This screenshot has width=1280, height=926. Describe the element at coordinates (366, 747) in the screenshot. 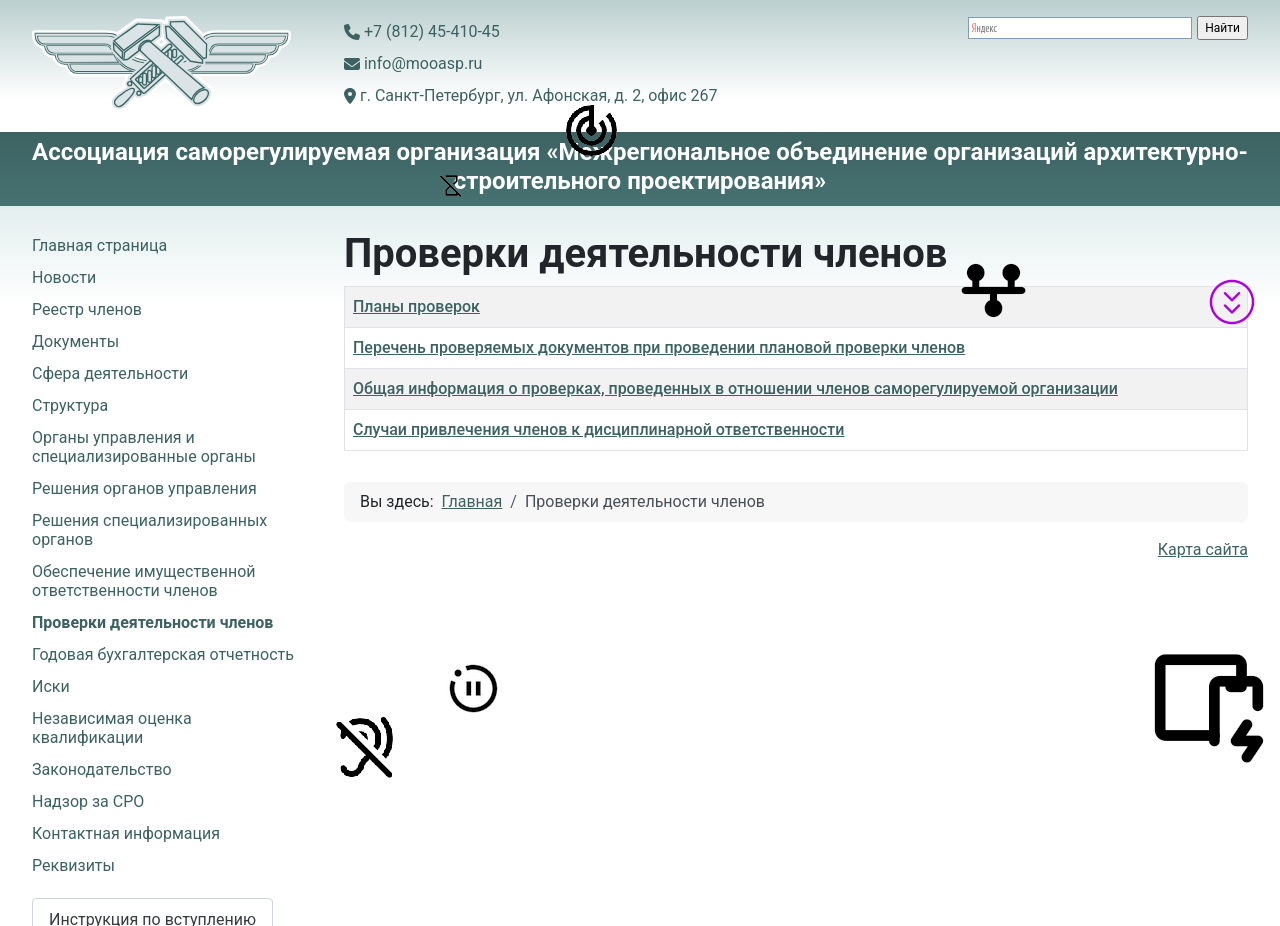

I see `indicates hearing assistance is disabled` at that location.